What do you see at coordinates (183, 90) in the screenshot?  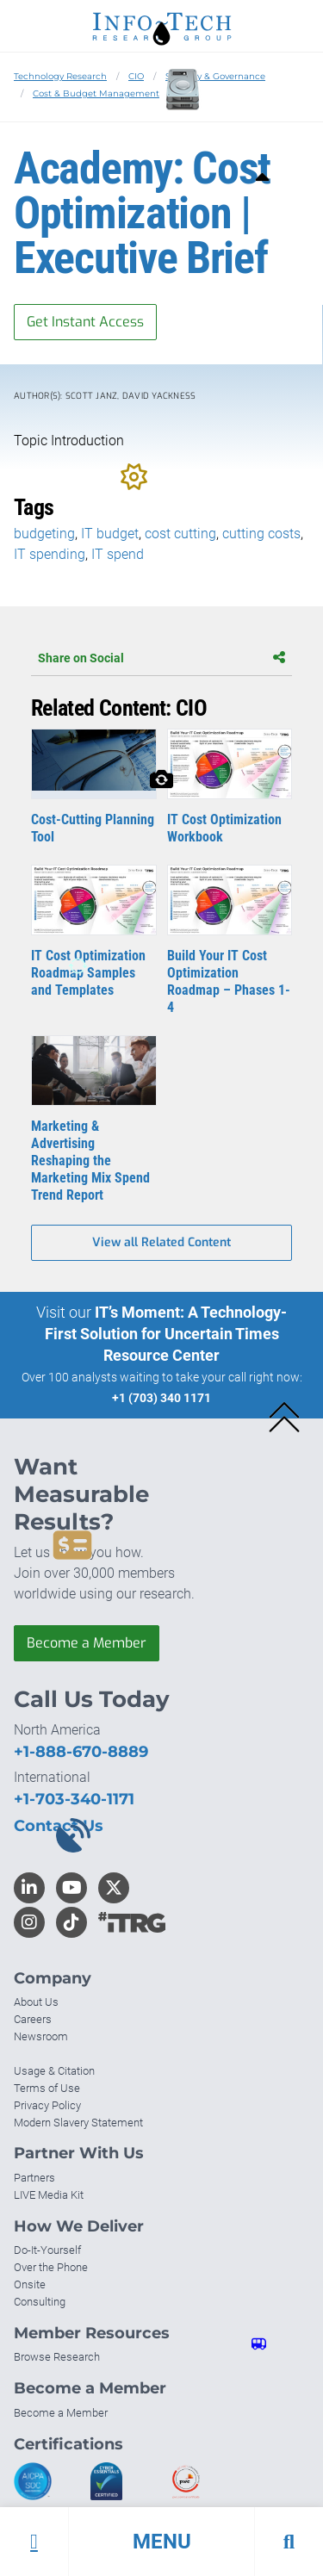 I see `access multiple connected storage drives` at bounding box center [183, 90].